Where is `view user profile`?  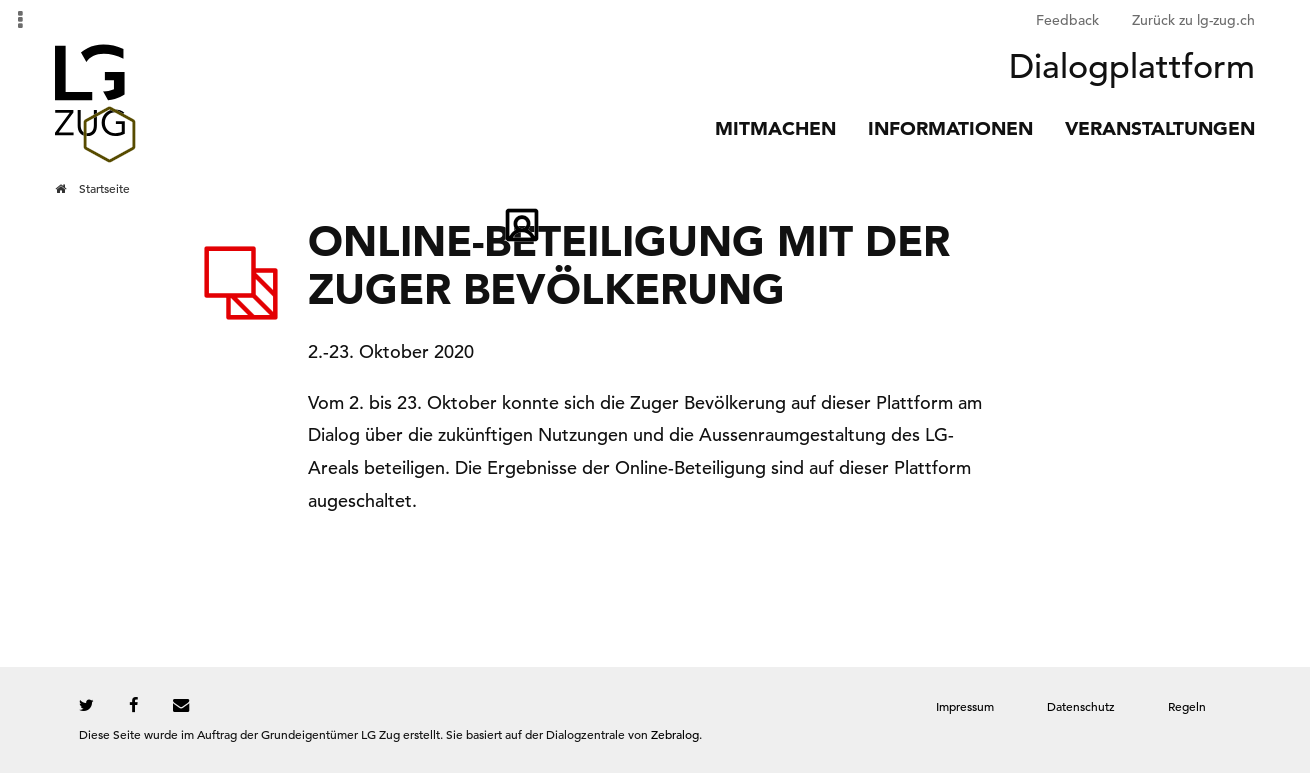 view user profile is located at coordinates (522, 225).